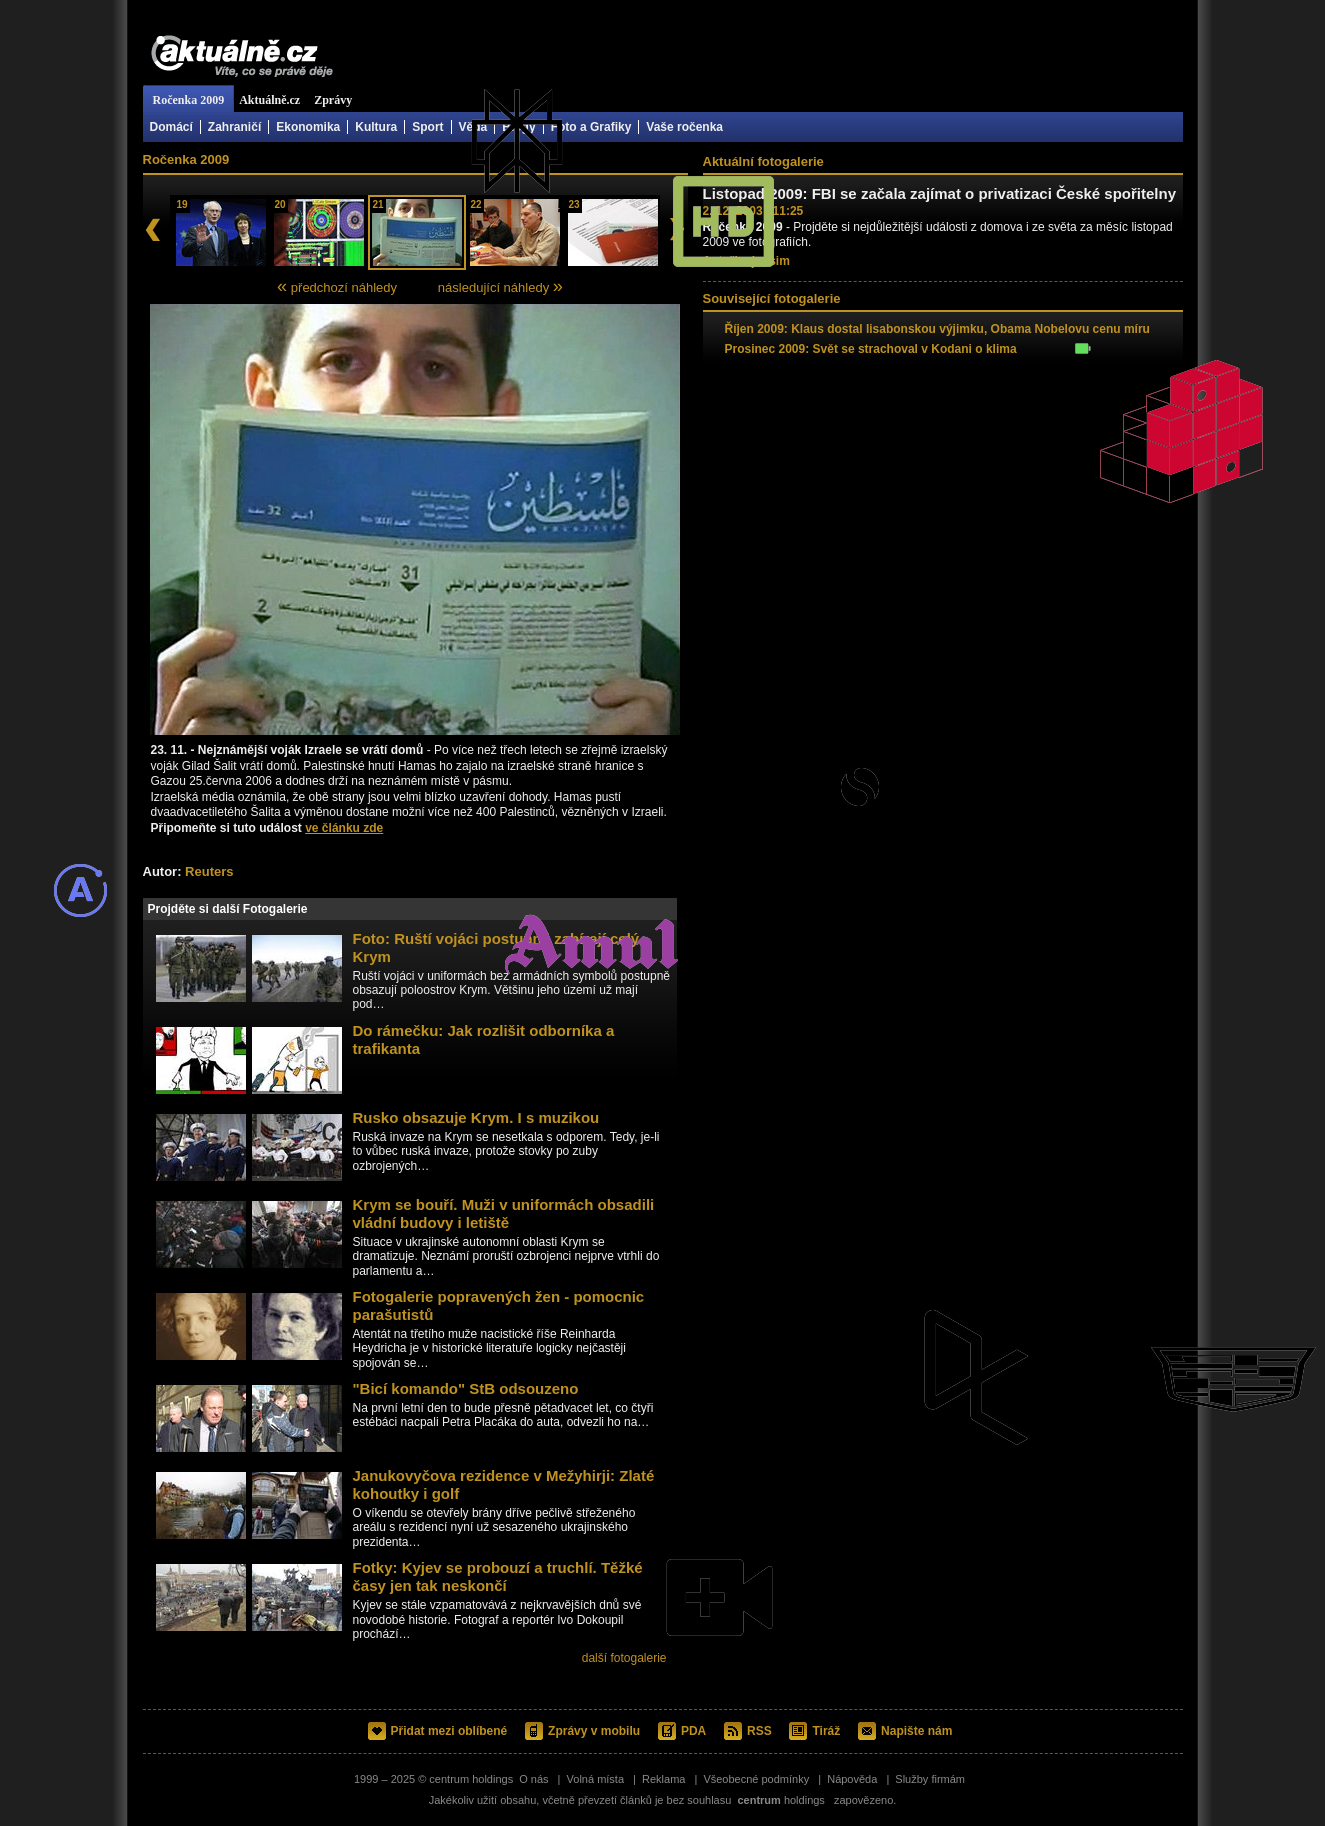  Describe the element at coordinates (860, 787) in the screenshot. I see `open simplenote app` at that location.